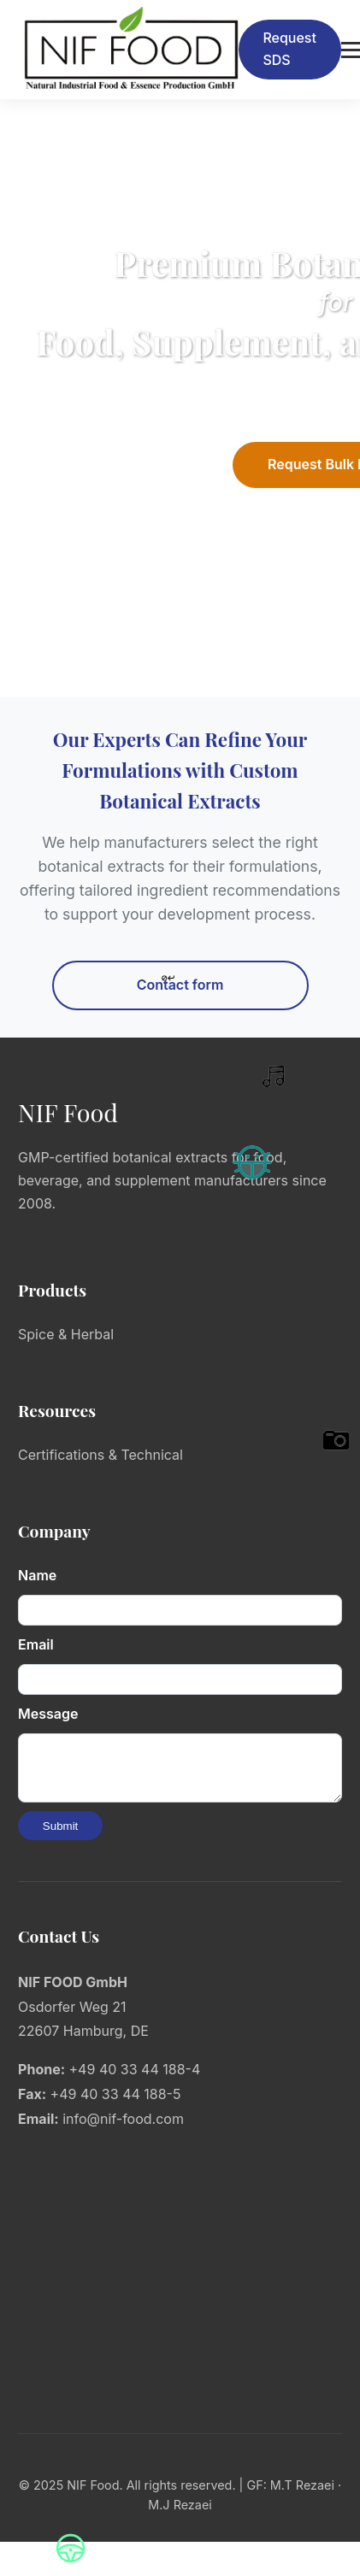 This screenshot has width=360, height=2576. Describe the element at coordinates (168, 978) in the screenshot. I see `disable automatic line wrapping in editor` at that location.